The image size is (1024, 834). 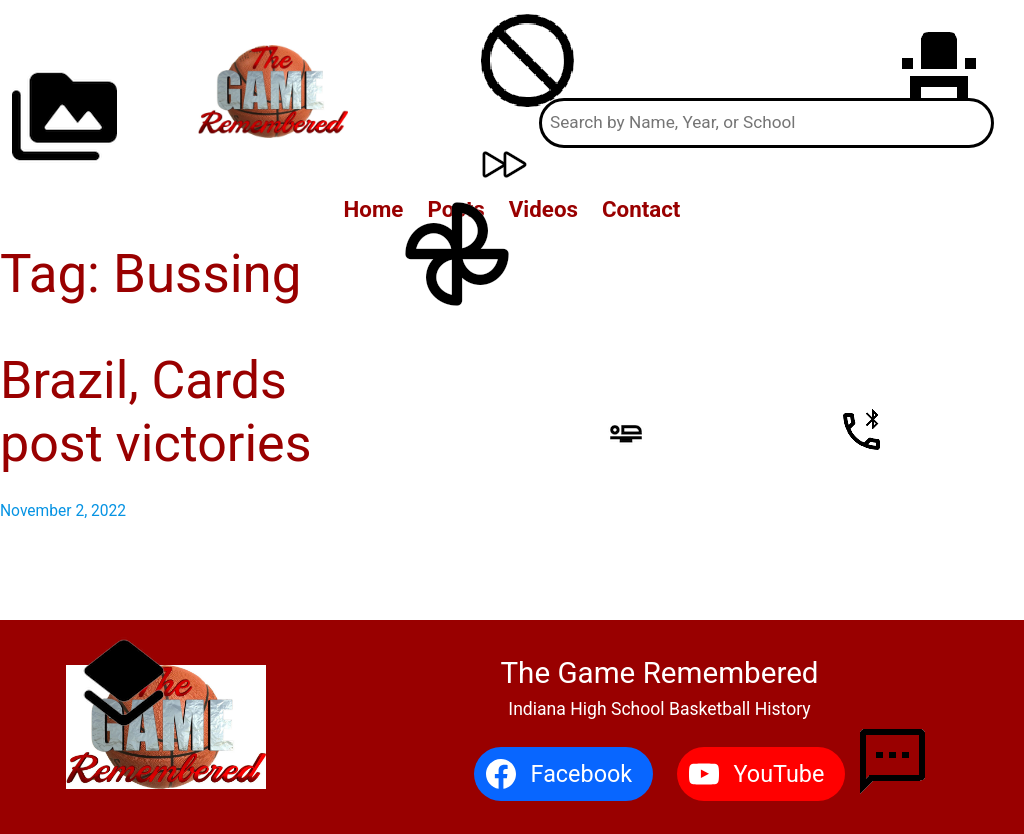 I want to click on open text messages, so click(x=892, y=761).